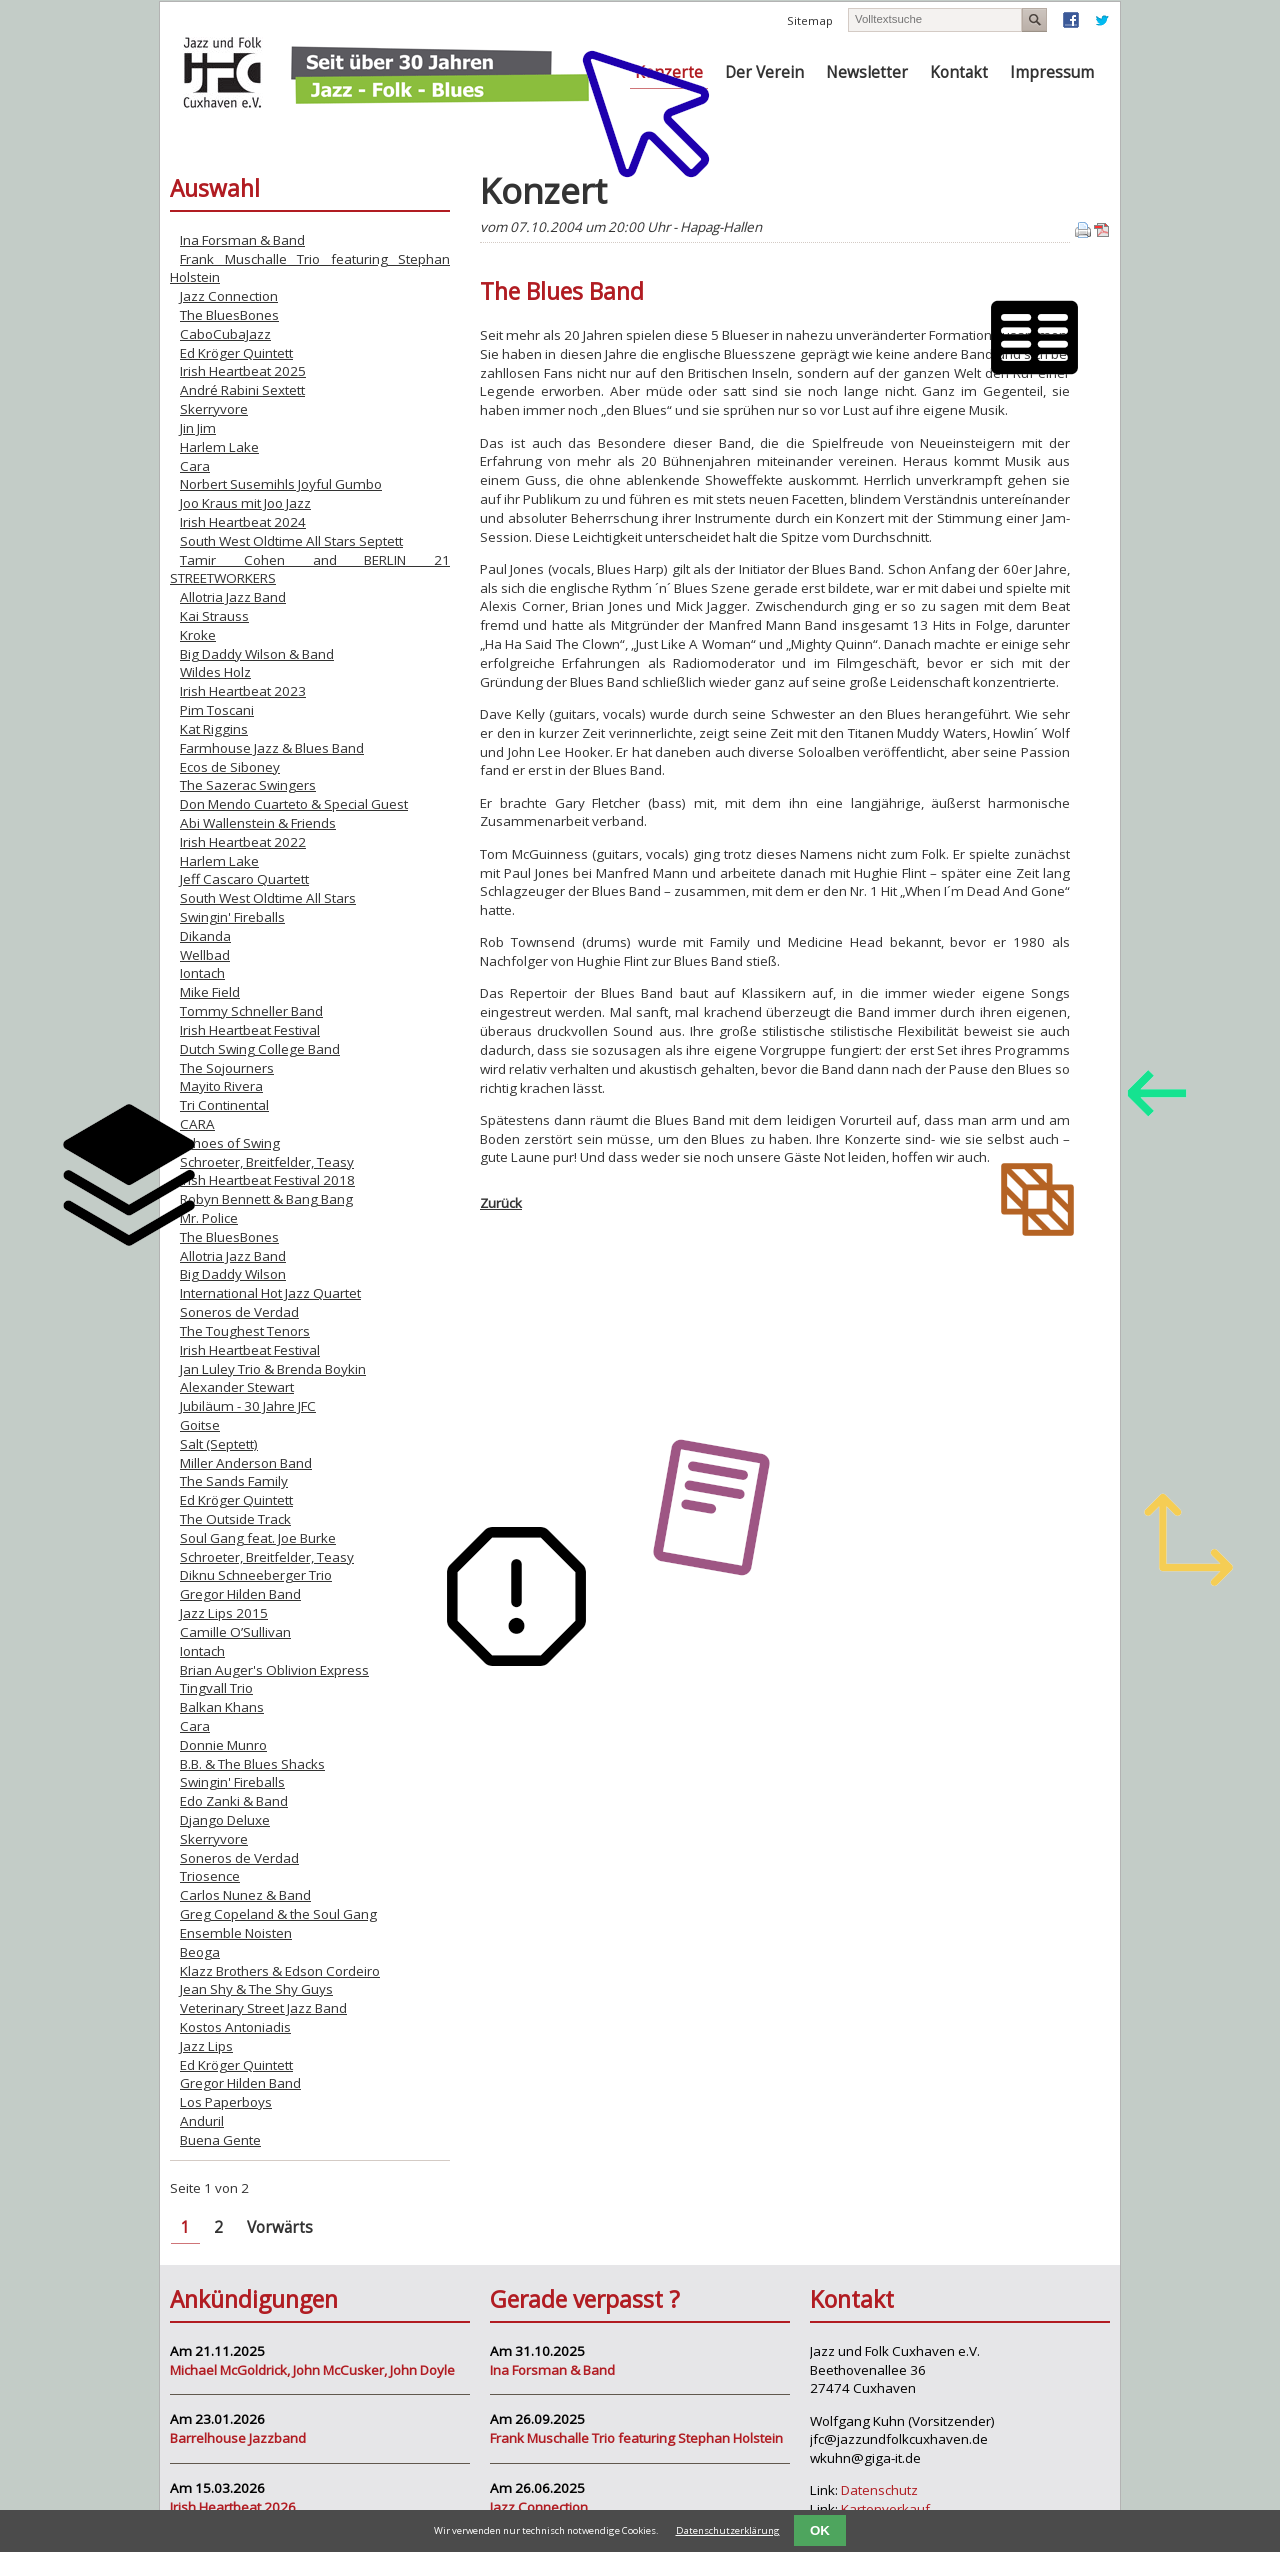 This screenshot has width=1280, height=2552. What do you see at coordinates (646, 114) in the screenshot?
I see `mouse pointer or cursor indicator` at bounding box center [646, 114].